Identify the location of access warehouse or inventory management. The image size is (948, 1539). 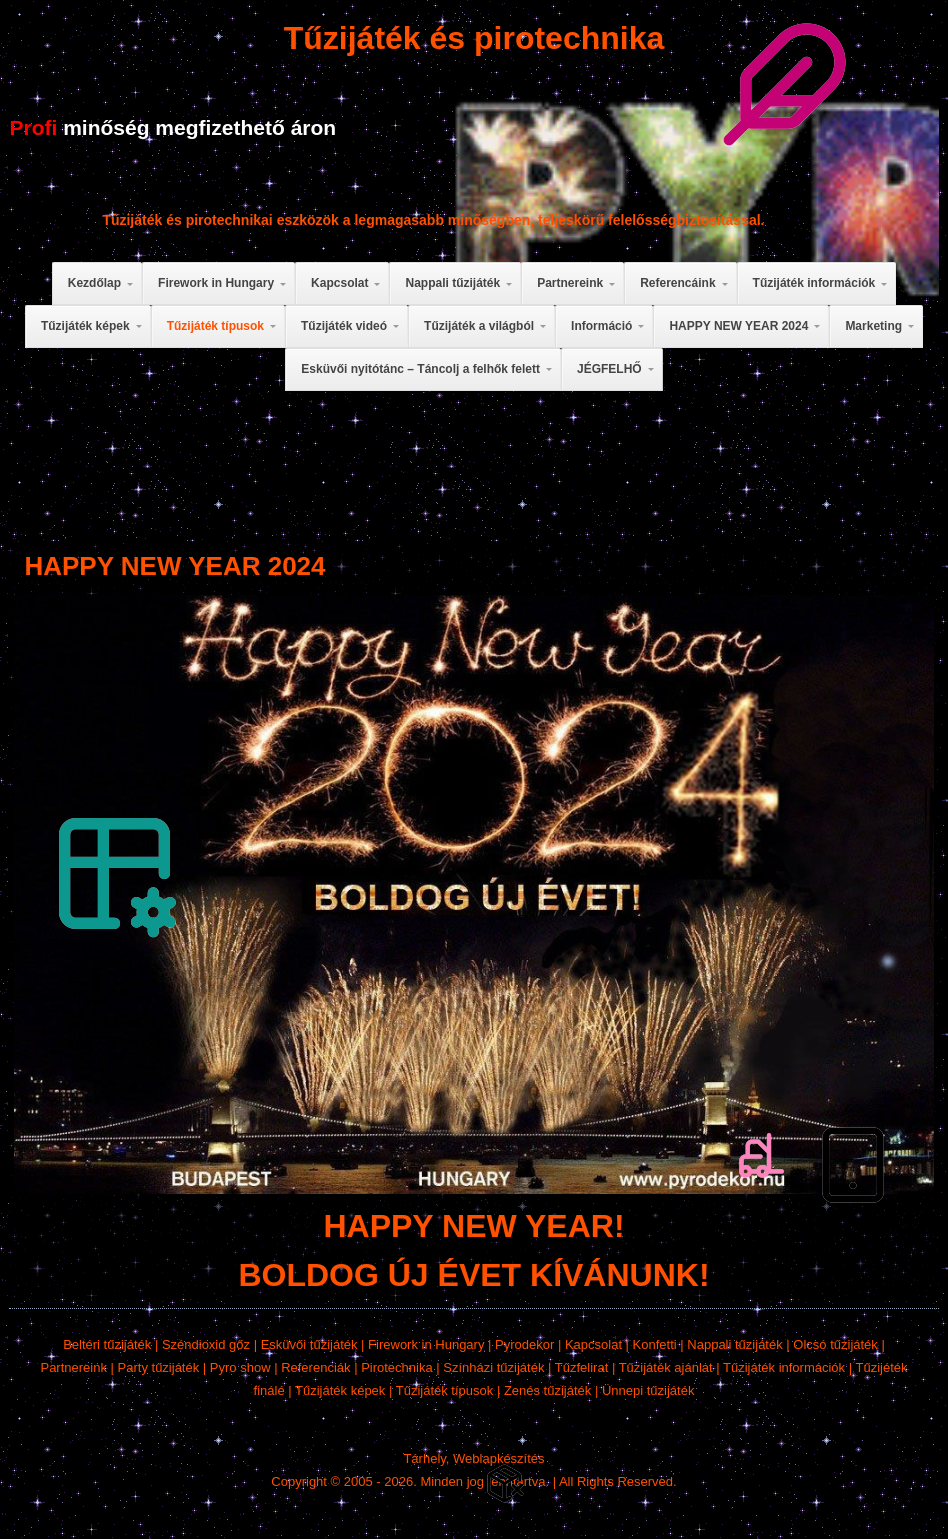
(760, 1156).